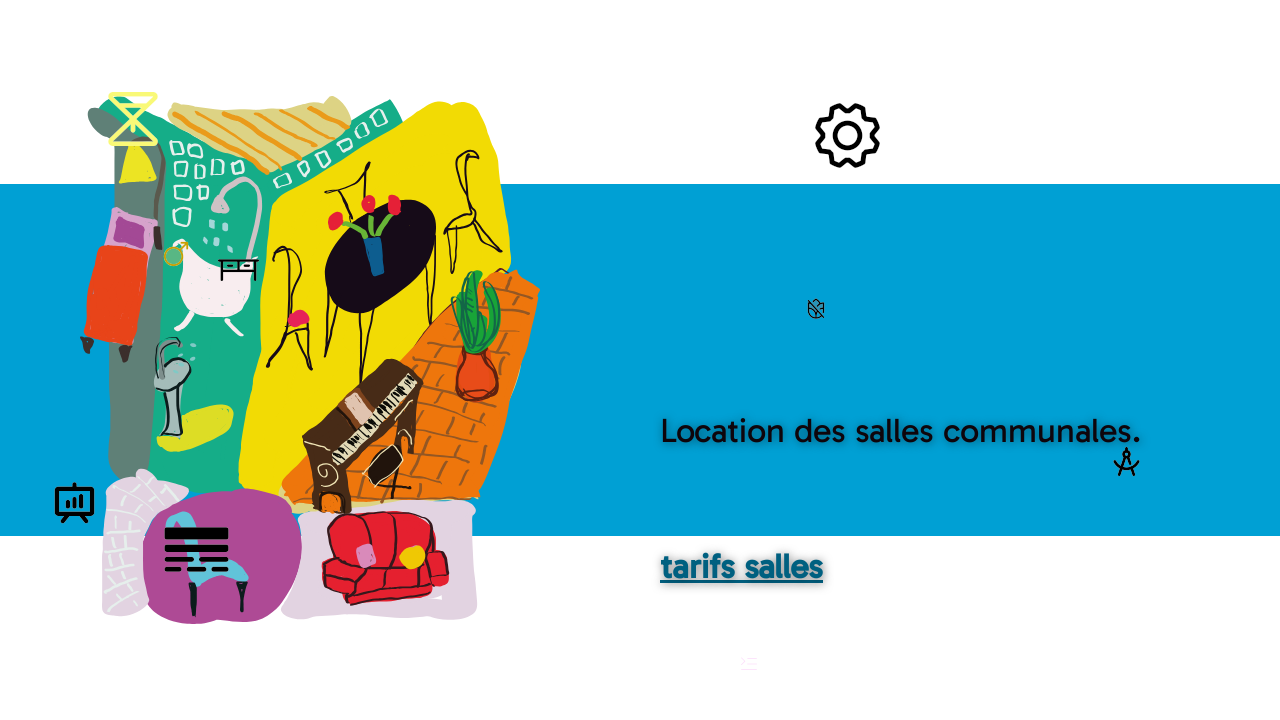 The image size is (1280, 720). What do you see at coordinates (74, 503) in the screenshot?
I see `view presentation with chart data` at bounding box center [74, 503].